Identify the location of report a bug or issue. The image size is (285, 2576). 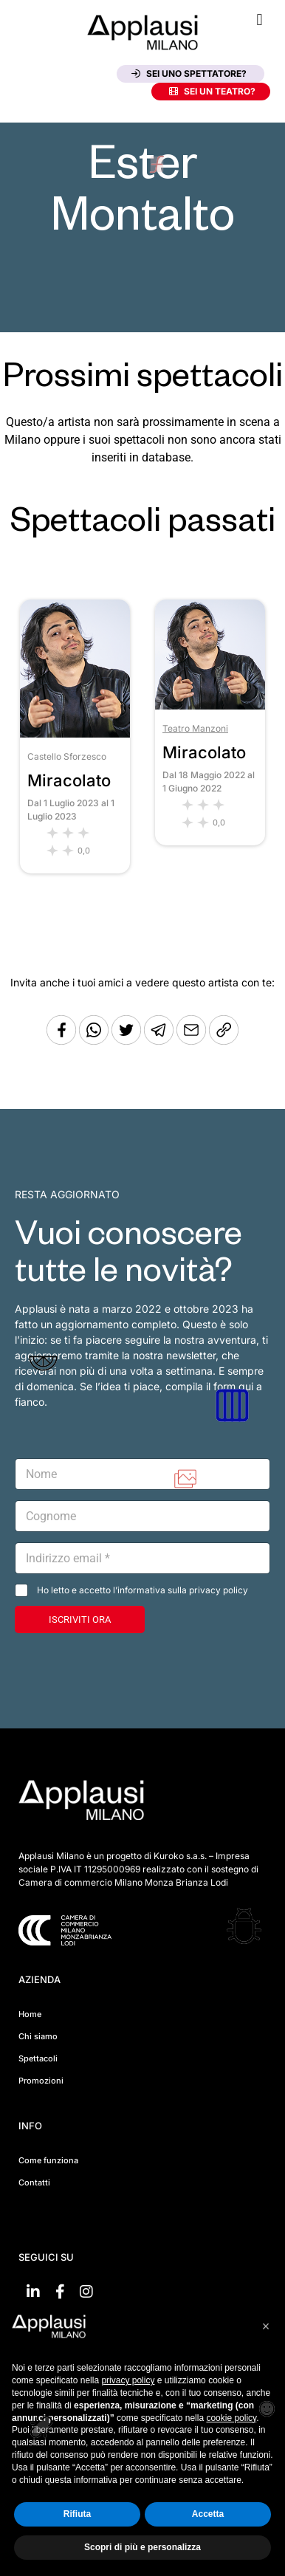
(244, 1926).